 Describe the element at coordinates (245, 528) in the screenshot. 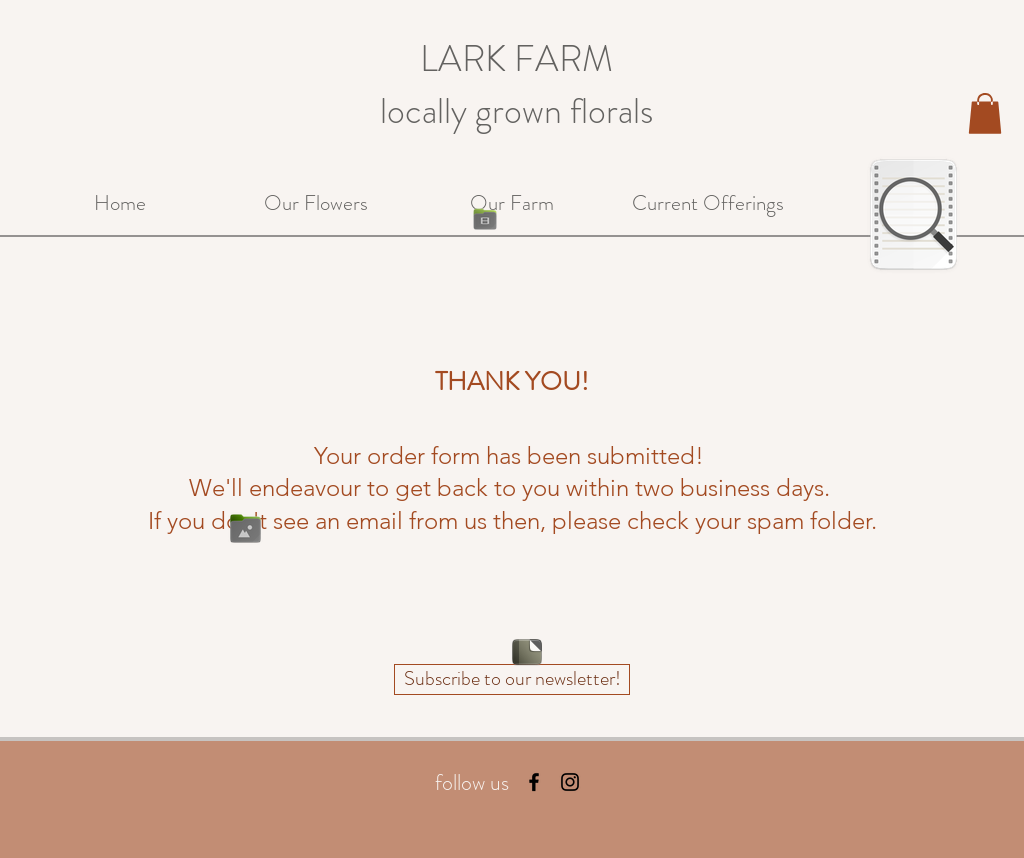

I see `open pictures folder` at that location.